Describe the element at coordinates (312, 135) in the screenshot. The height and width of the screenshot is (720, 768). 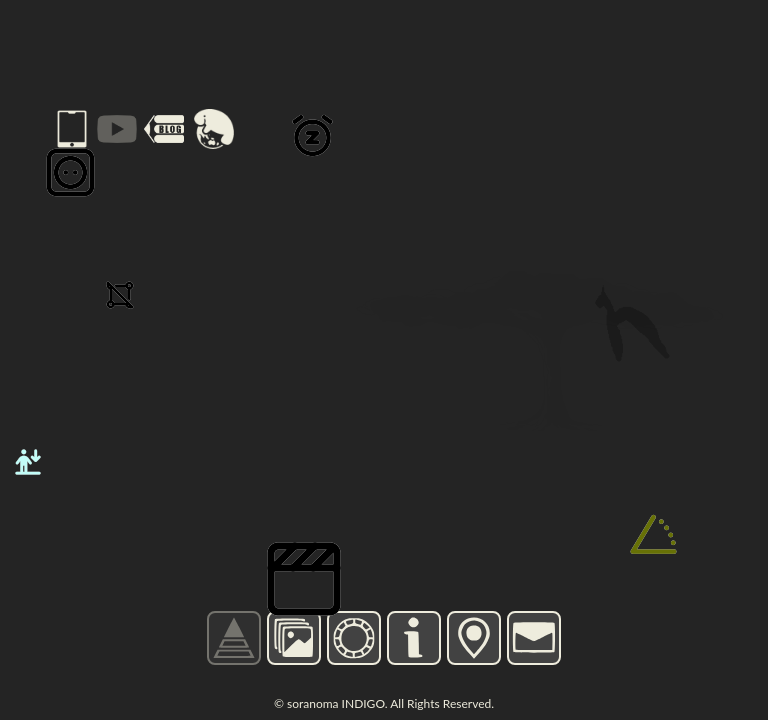
I see `snooze an active alarm` at that location.